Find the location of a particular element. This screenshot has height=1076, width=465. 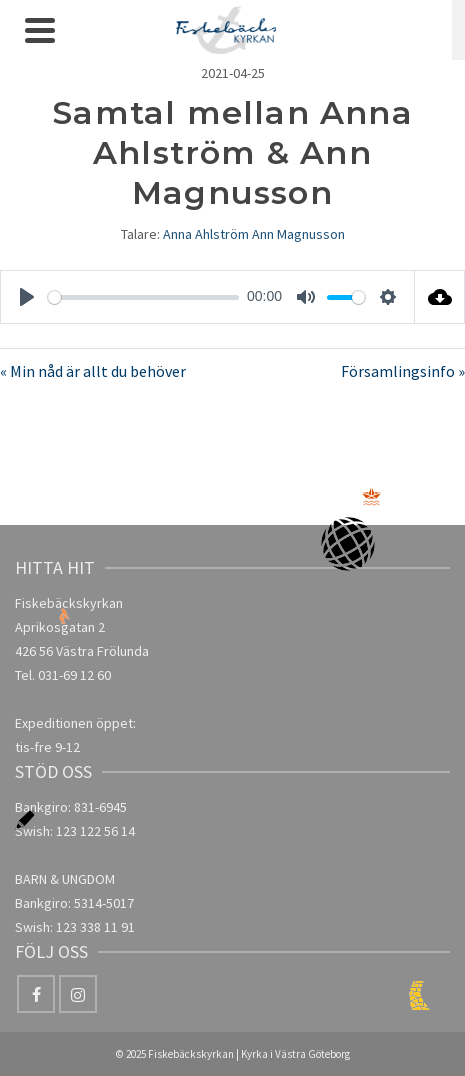

highlight or mark important text is located at coordinates (25, 820).